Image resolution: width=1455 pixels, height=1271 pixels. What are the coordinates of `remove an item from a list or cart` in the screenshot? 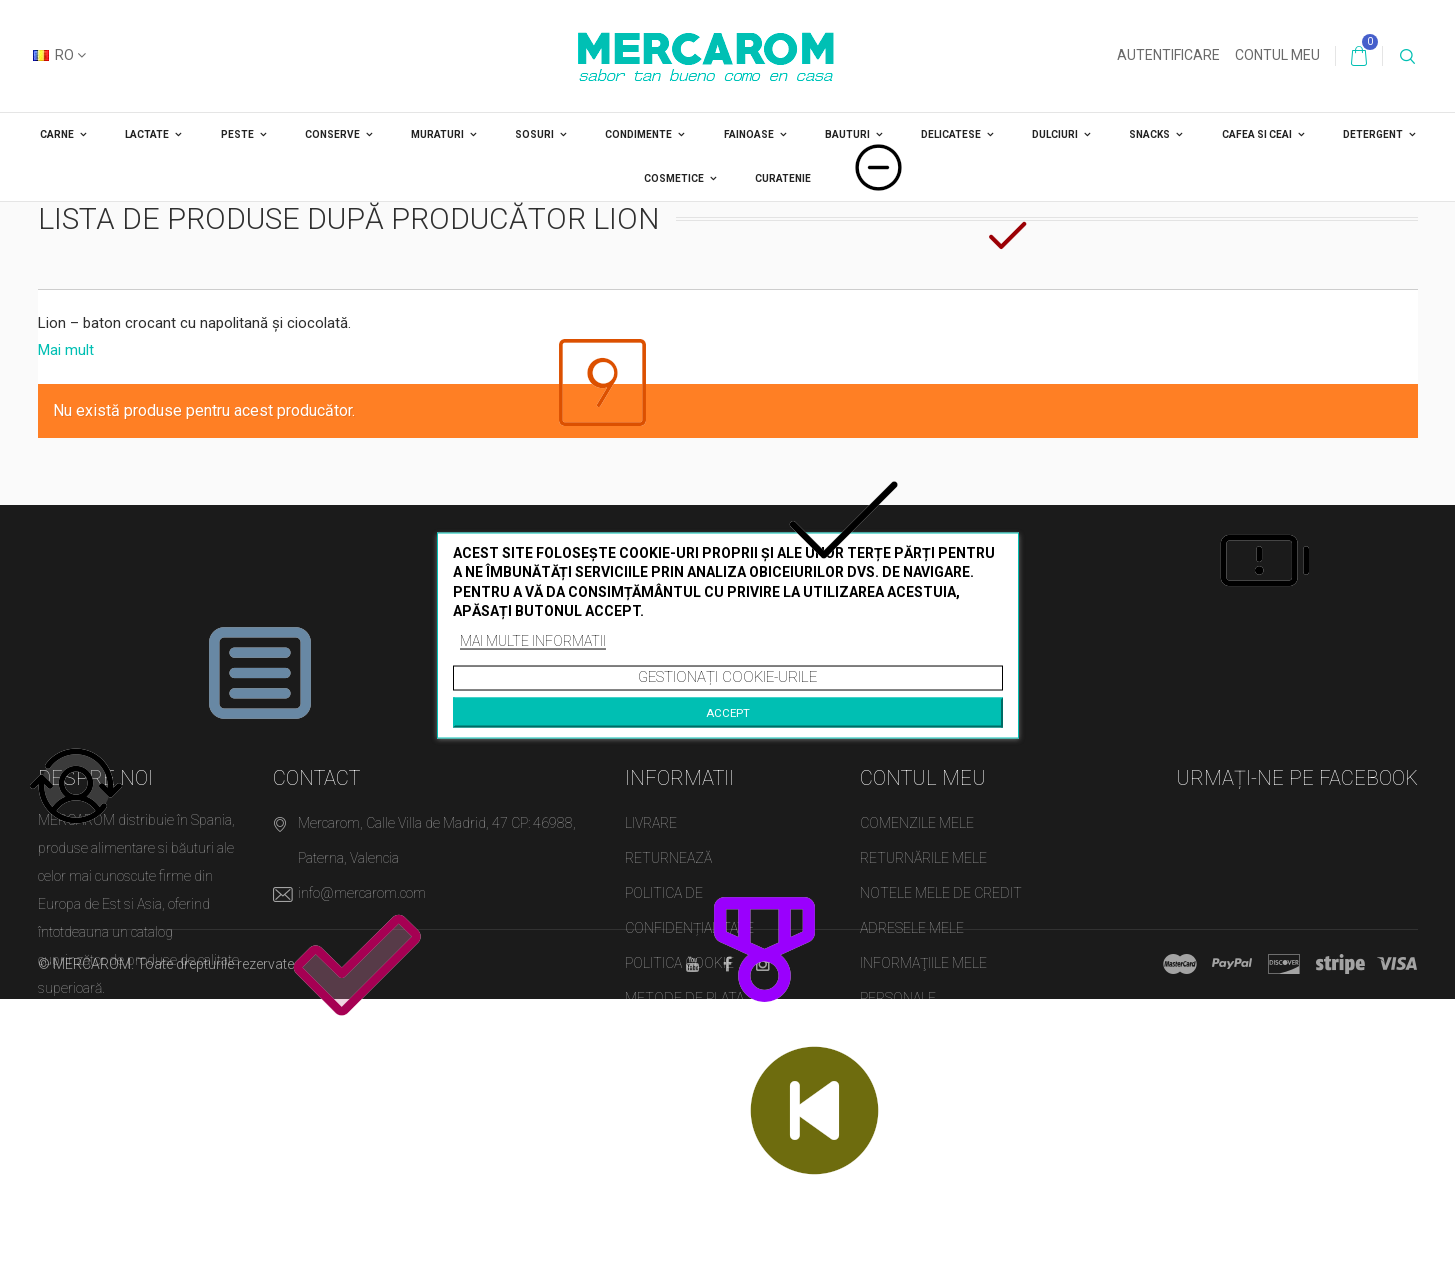 It's located at (878, 167).